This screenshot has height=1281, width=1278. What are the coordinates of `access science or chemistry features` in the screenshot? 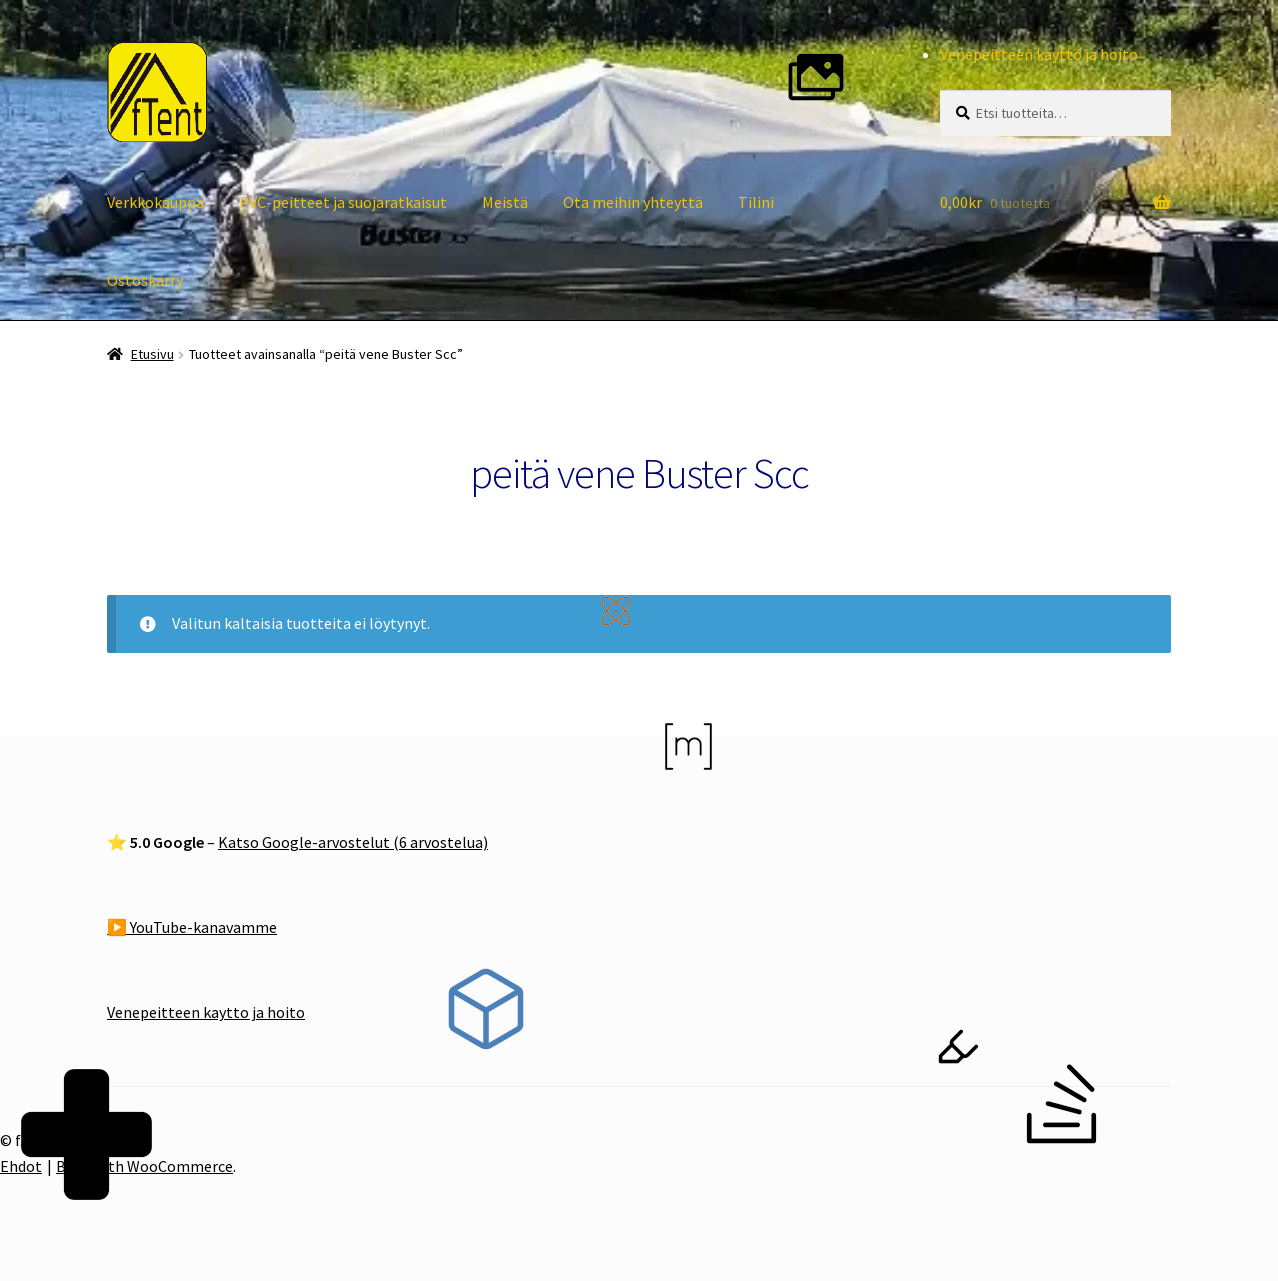 It's located at (616, 611).